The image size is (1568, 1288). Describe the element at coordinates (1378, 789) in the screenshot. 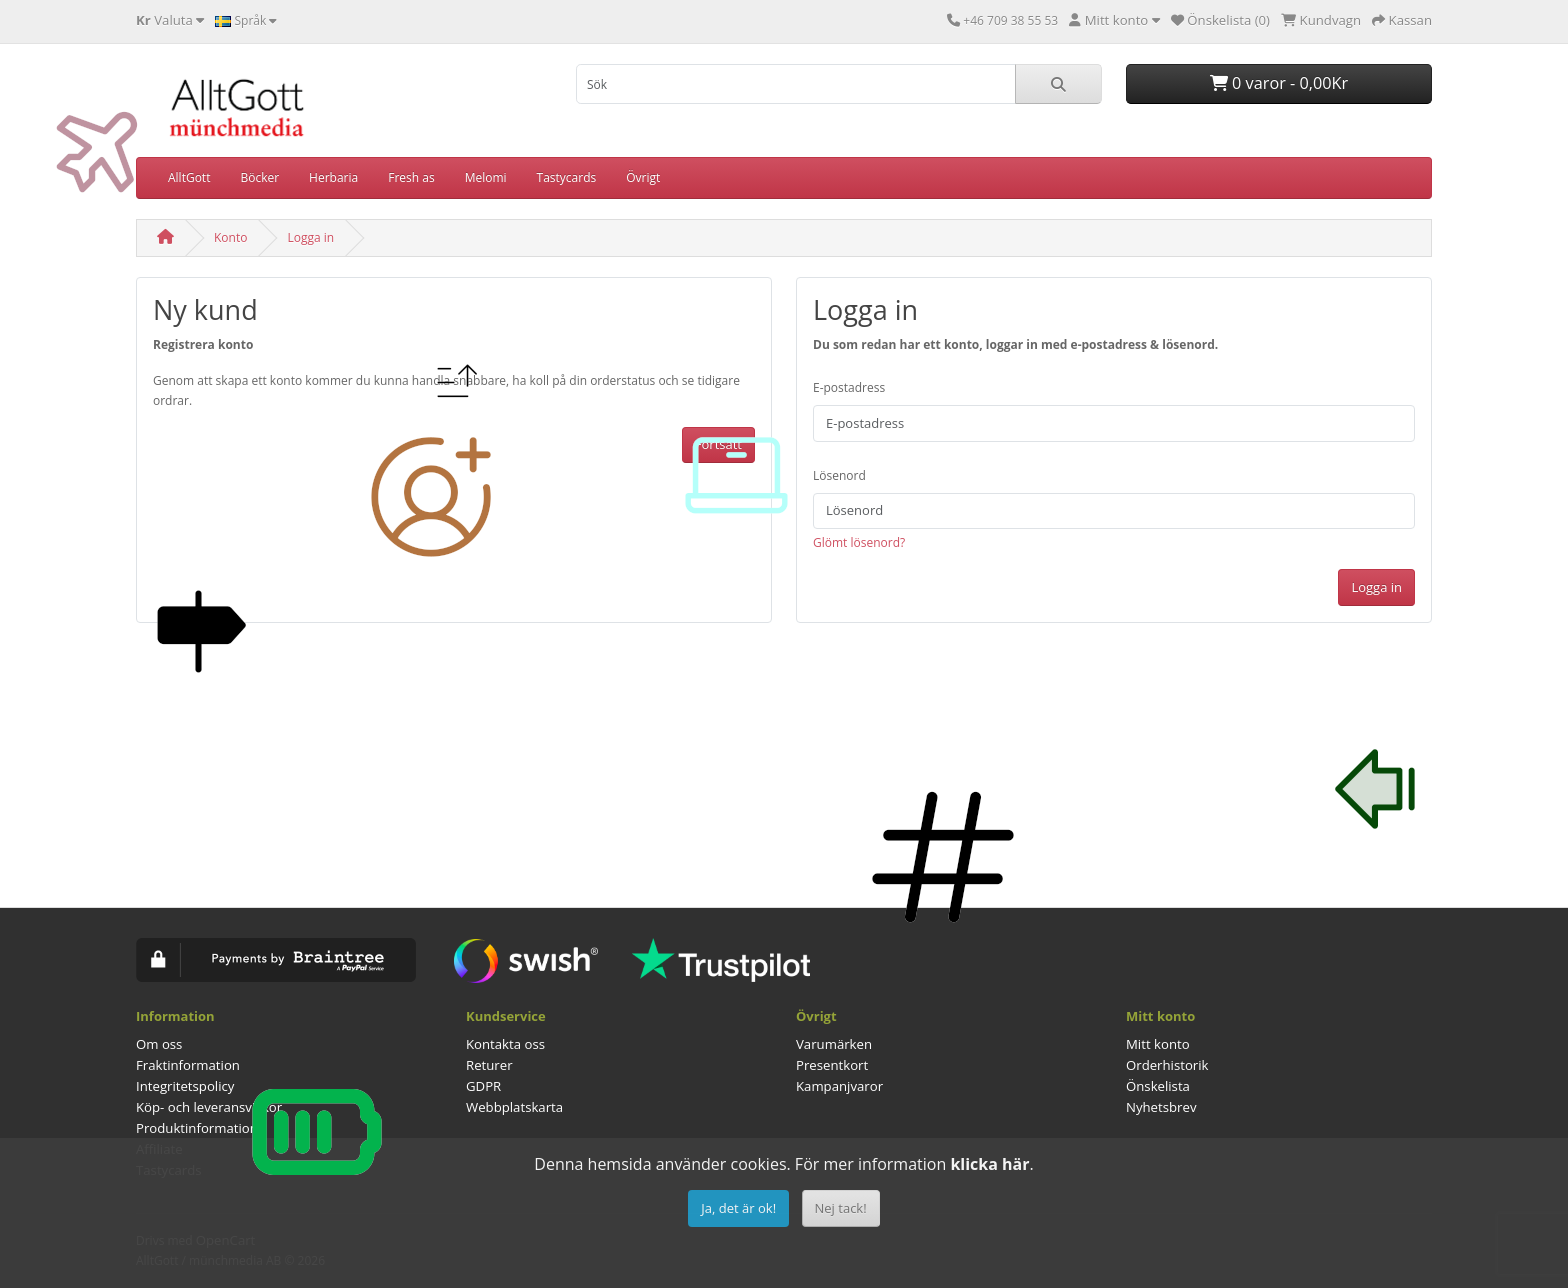

I see `go back to previous screen` at that location.